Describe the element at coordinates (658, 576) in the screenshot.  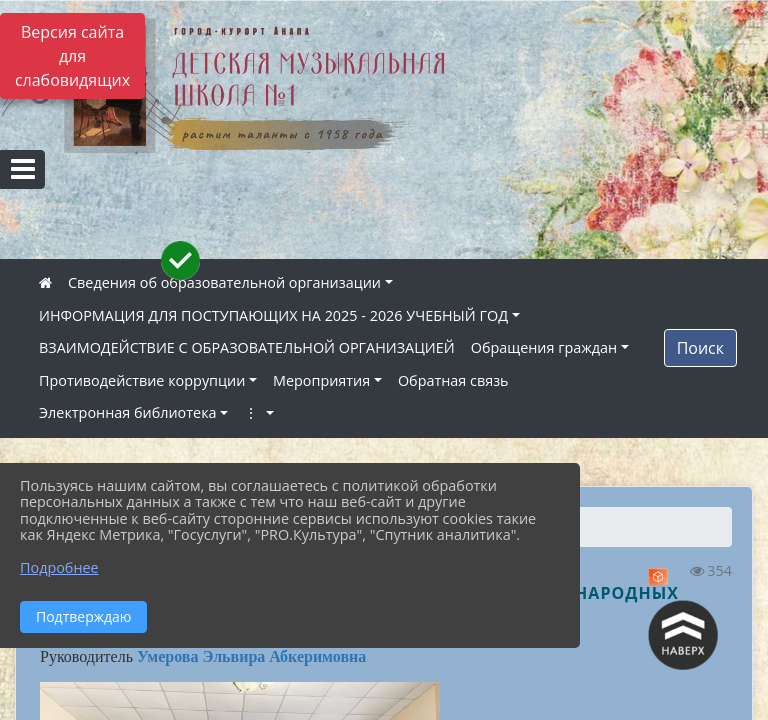
I see `open a Blender 3D project file` at that location.